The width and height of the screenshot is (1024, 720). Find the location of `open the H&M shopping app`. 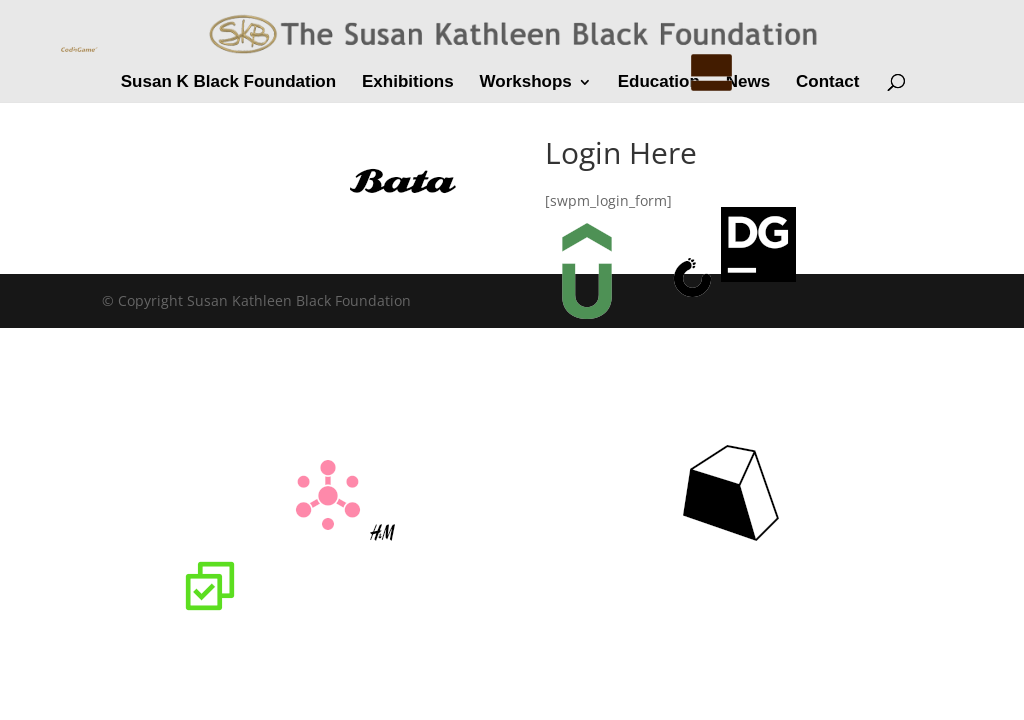

open the H&M shopping app is located at coordinates (382, 532).